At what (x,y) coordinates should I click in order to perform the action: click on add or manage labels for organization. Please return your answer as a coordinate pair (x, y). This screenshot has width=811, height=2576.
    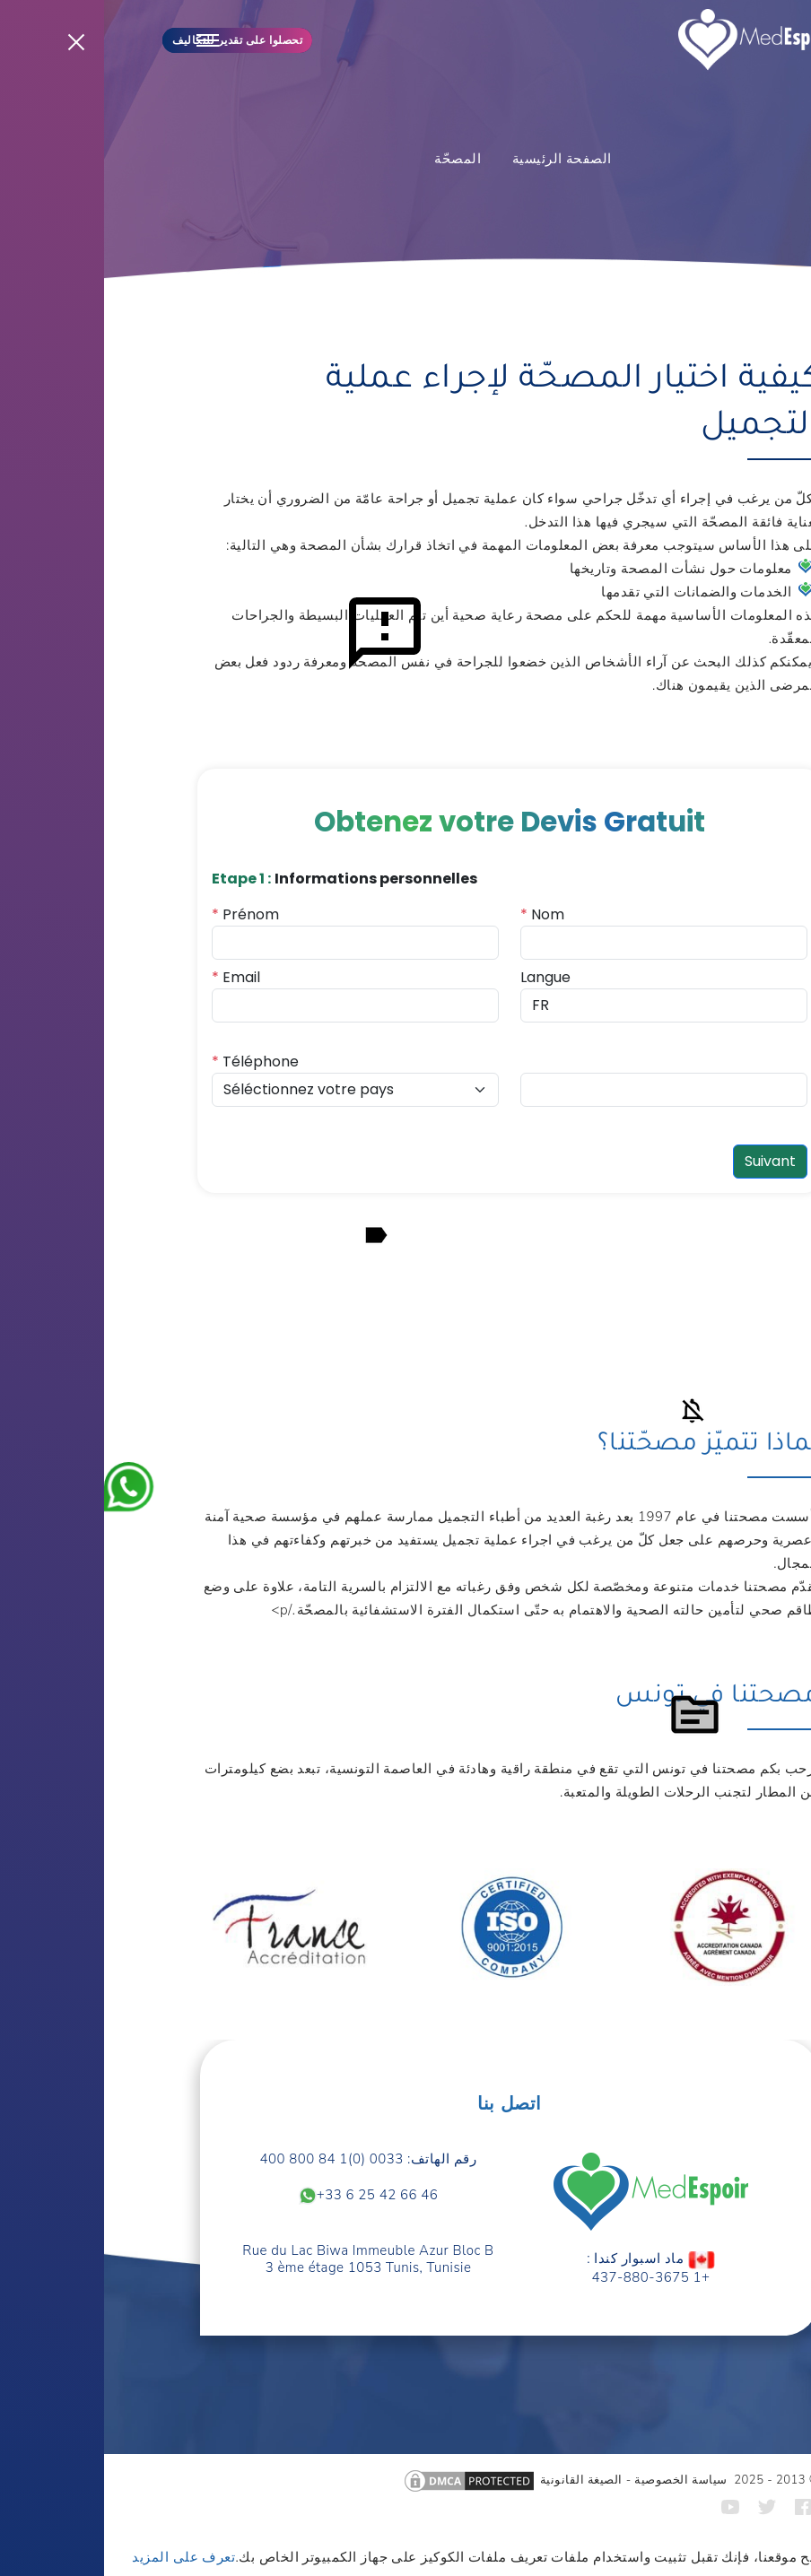
    Looking at the image, I should click on (376, 1235).